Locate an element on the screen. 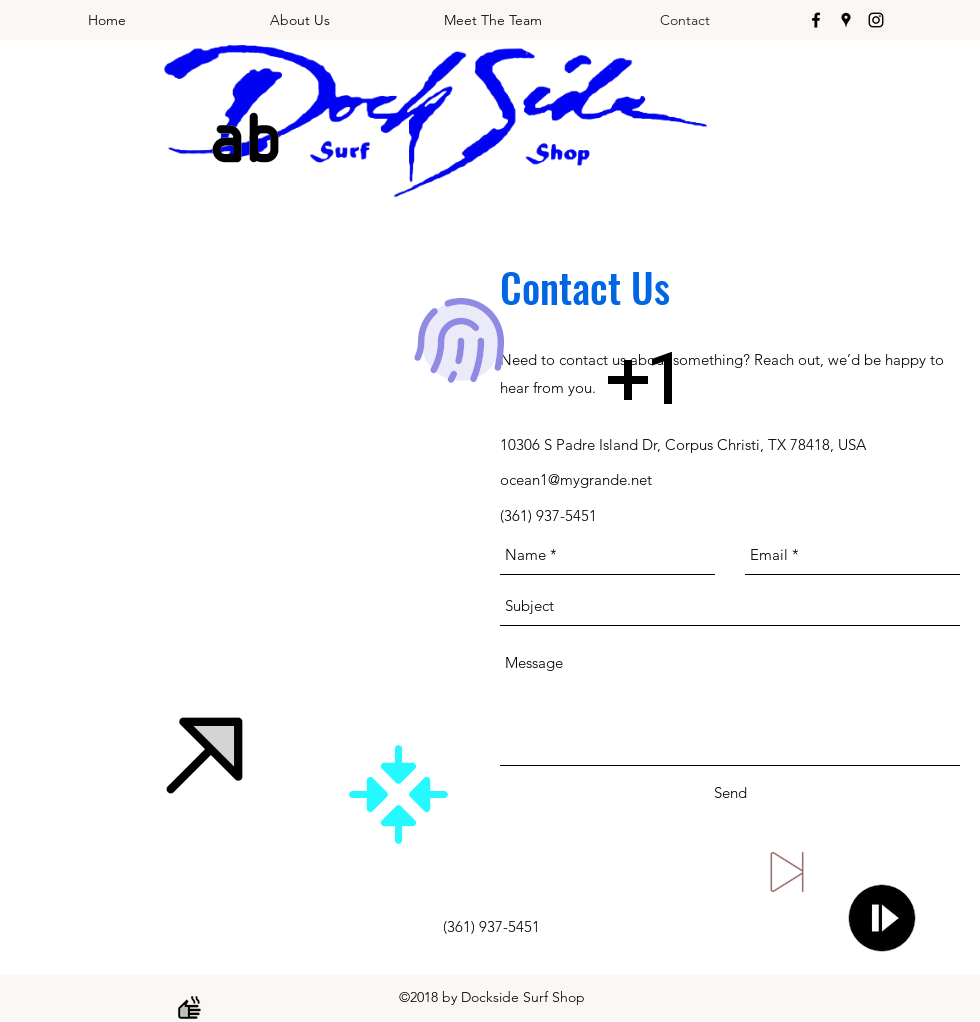  collapse or minimize content from all sides is located at coordinates (398, 794).